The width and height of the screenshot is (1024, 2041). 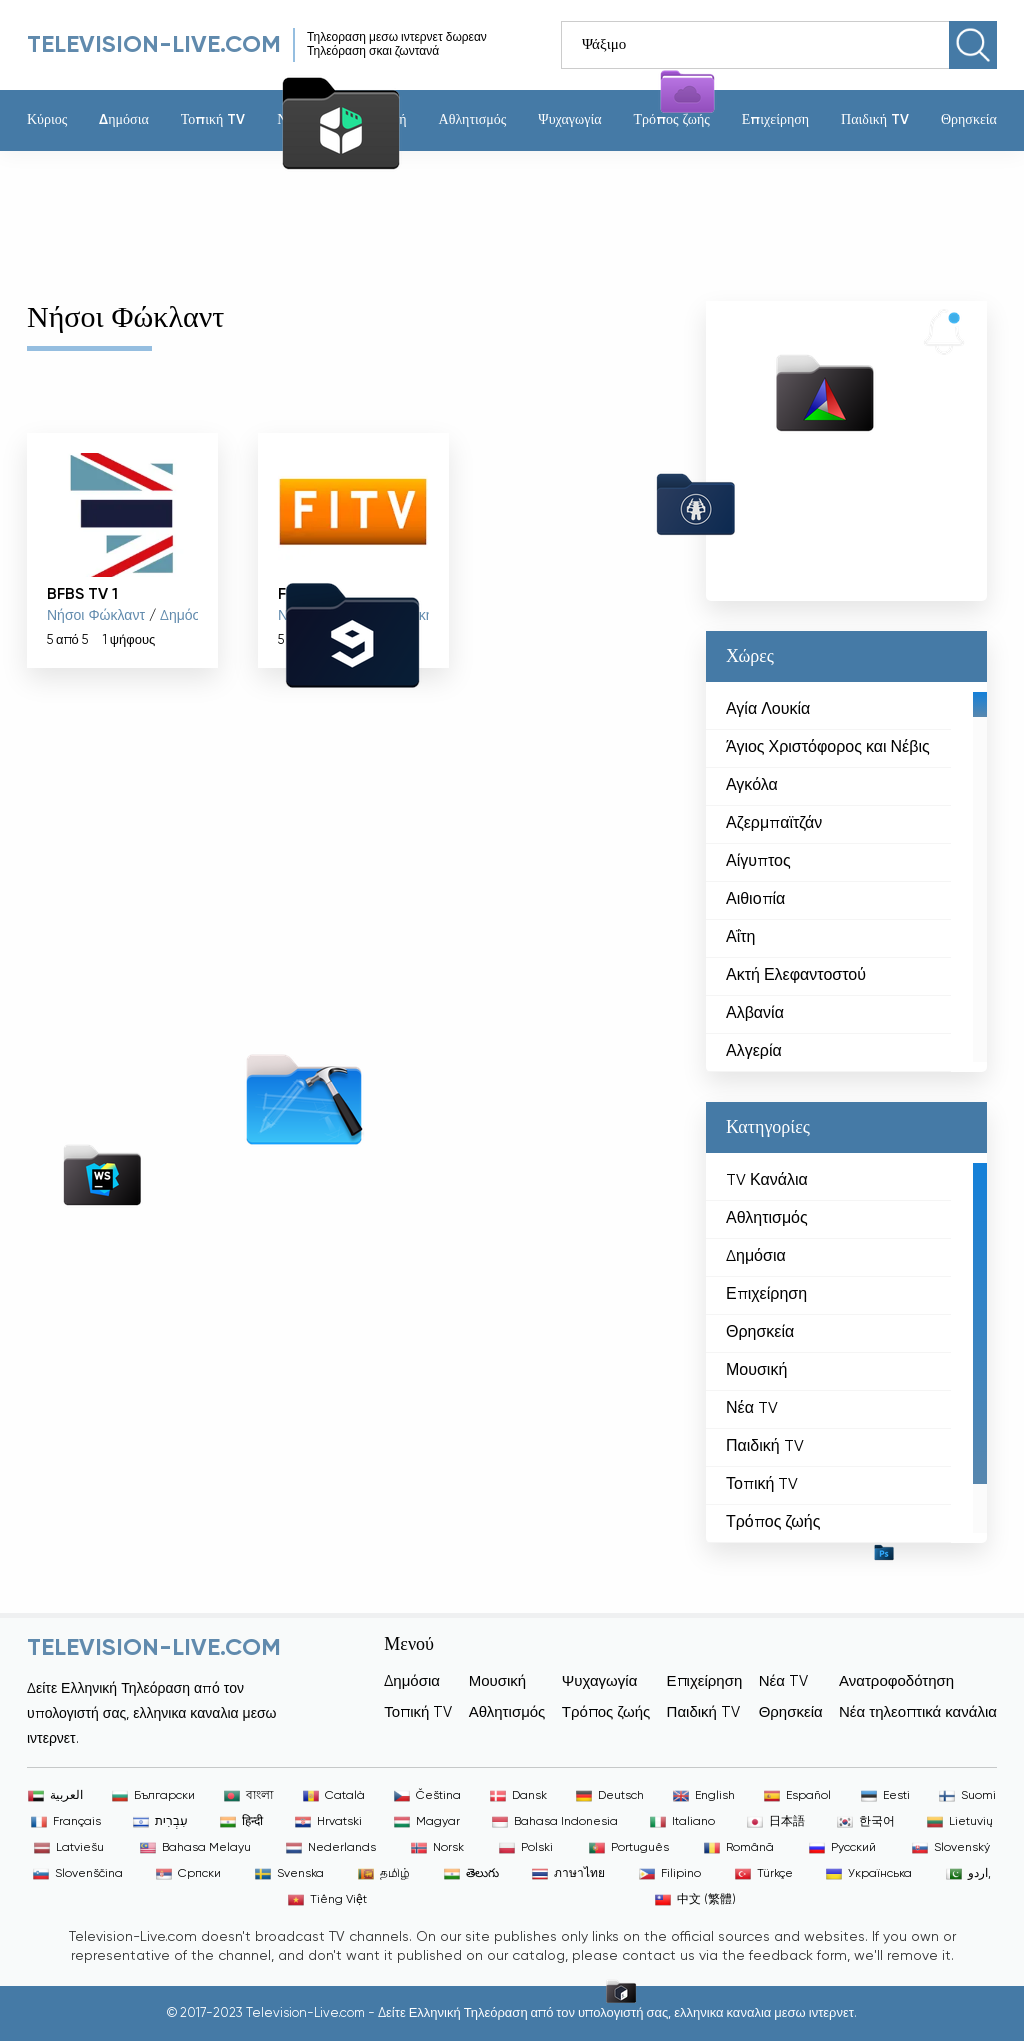 I want to click on open xcode projects folder, so click(x=303, y=1102).